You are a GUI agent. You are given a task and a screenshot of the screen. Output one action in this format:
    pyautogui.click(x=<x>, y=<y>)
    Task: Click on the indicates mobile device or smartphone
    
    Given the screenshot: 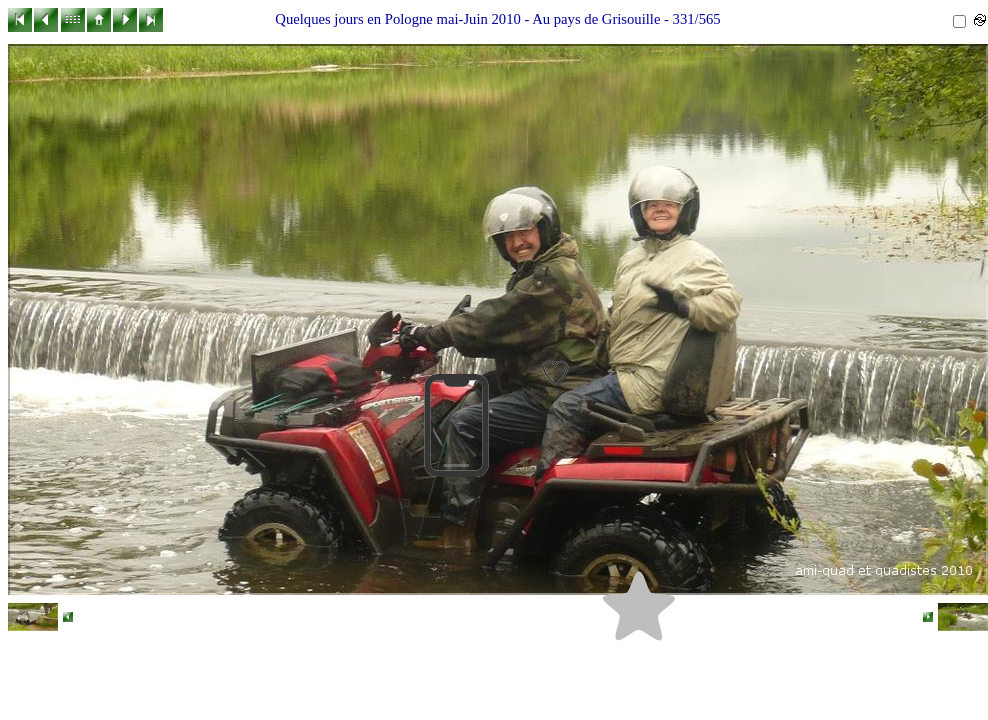 What is the action you would take?
    pyautogui.click(x=456, y=425)
    